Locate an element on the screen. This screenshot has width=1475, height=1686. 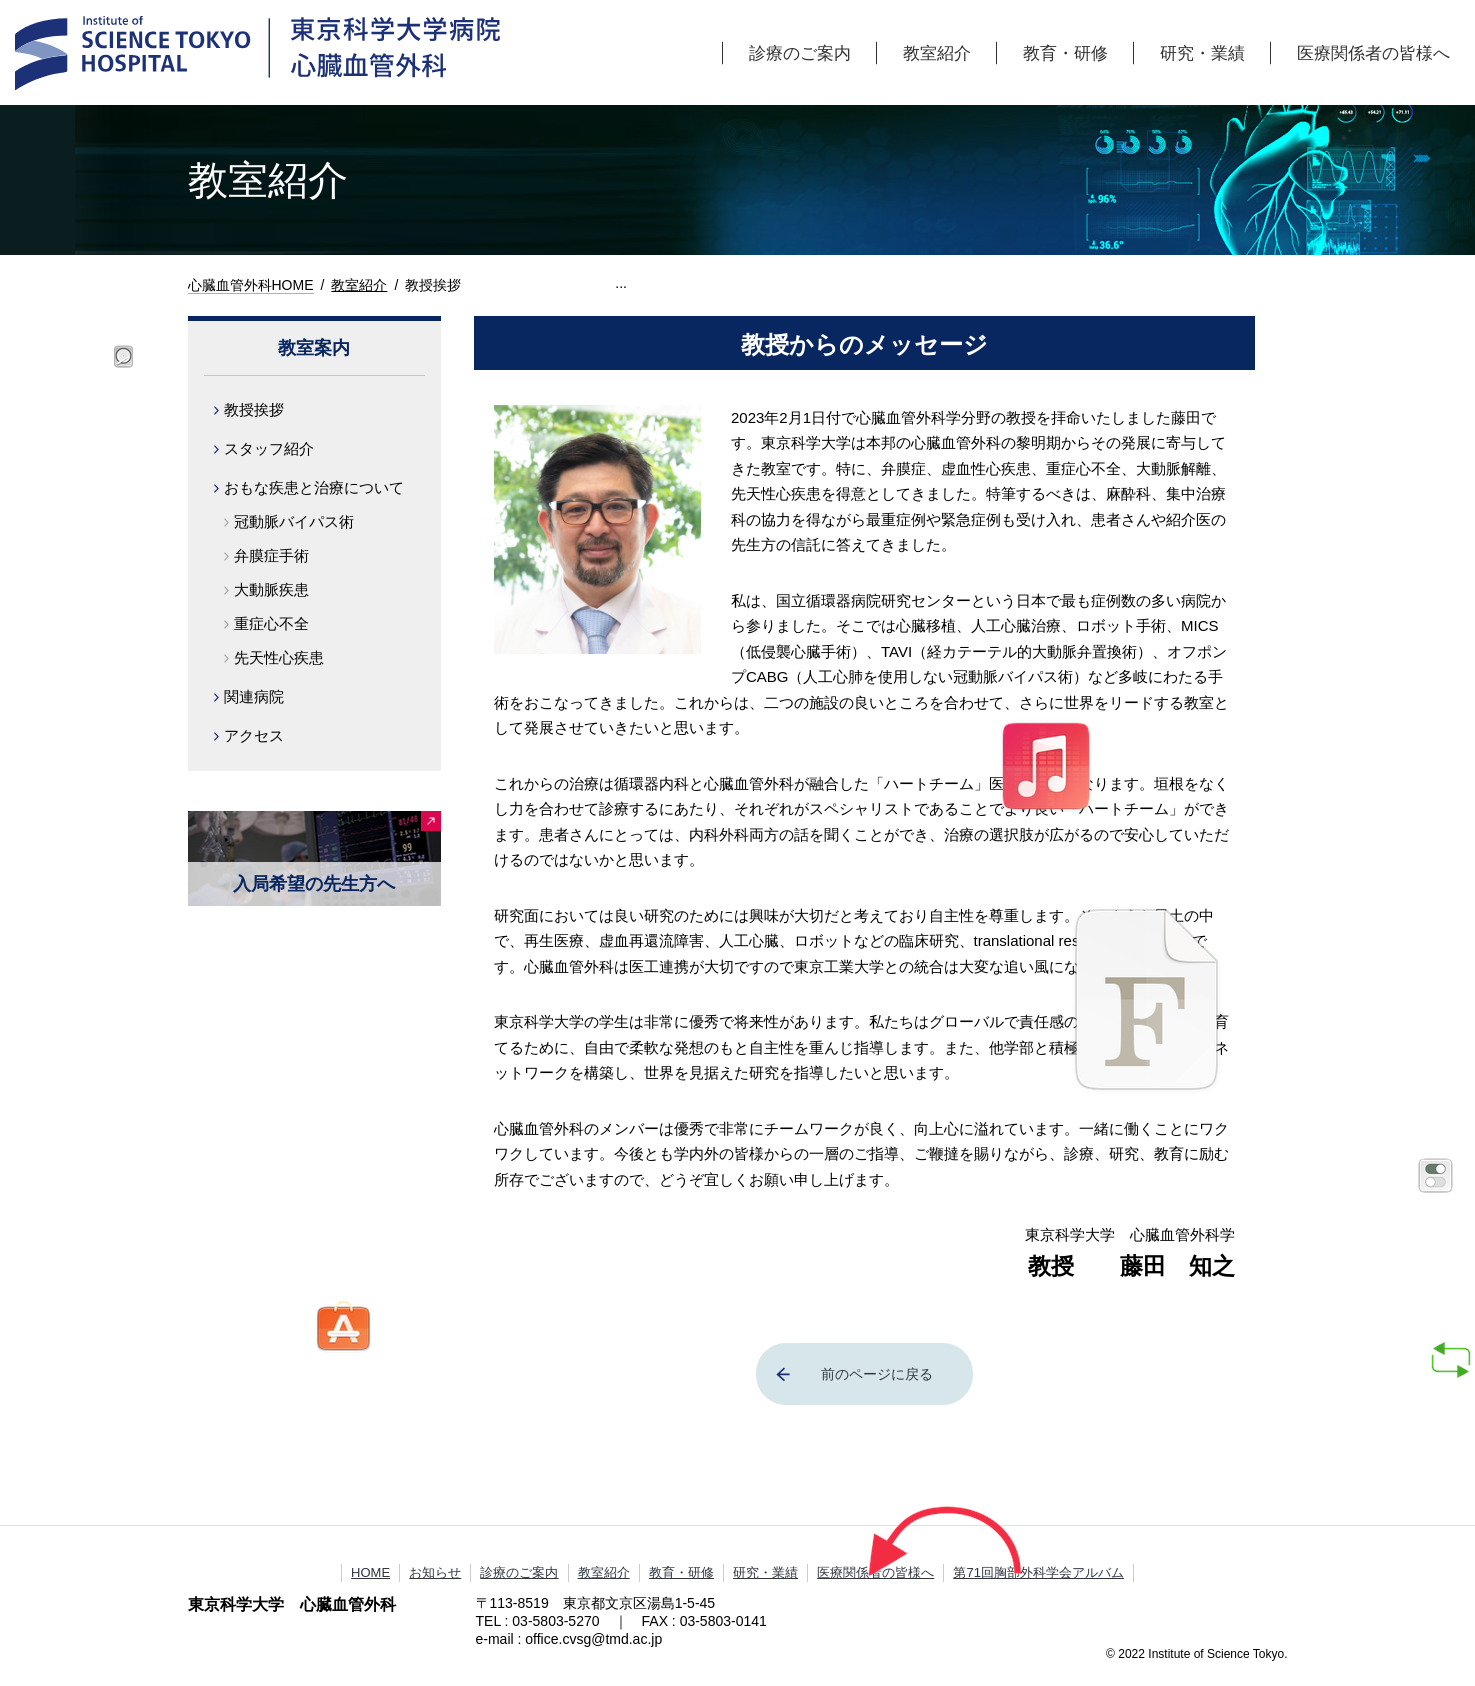
undo the last action is located at coordinates (944, 1540).